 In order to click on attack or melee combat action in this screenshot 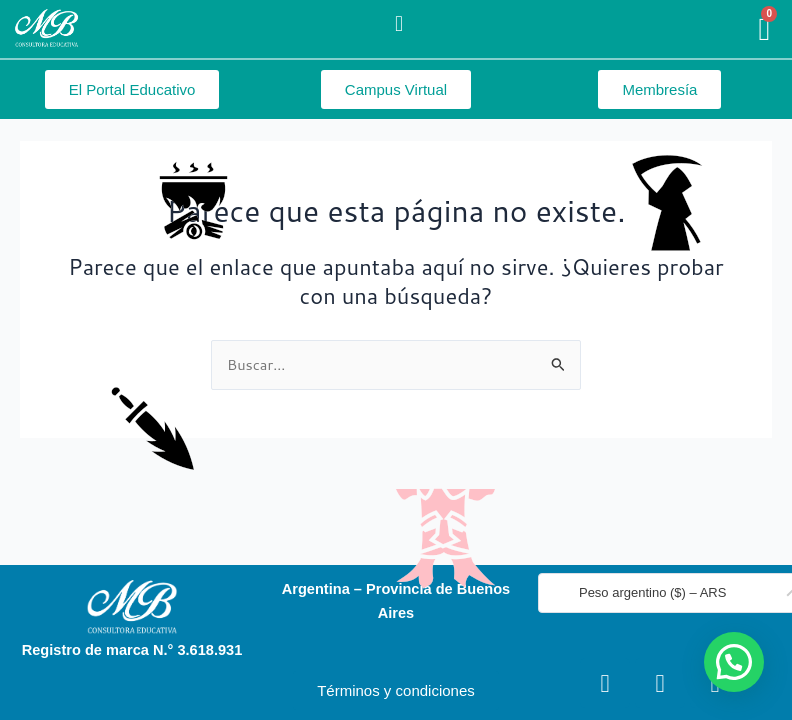, I will do `click(152, 428)`.